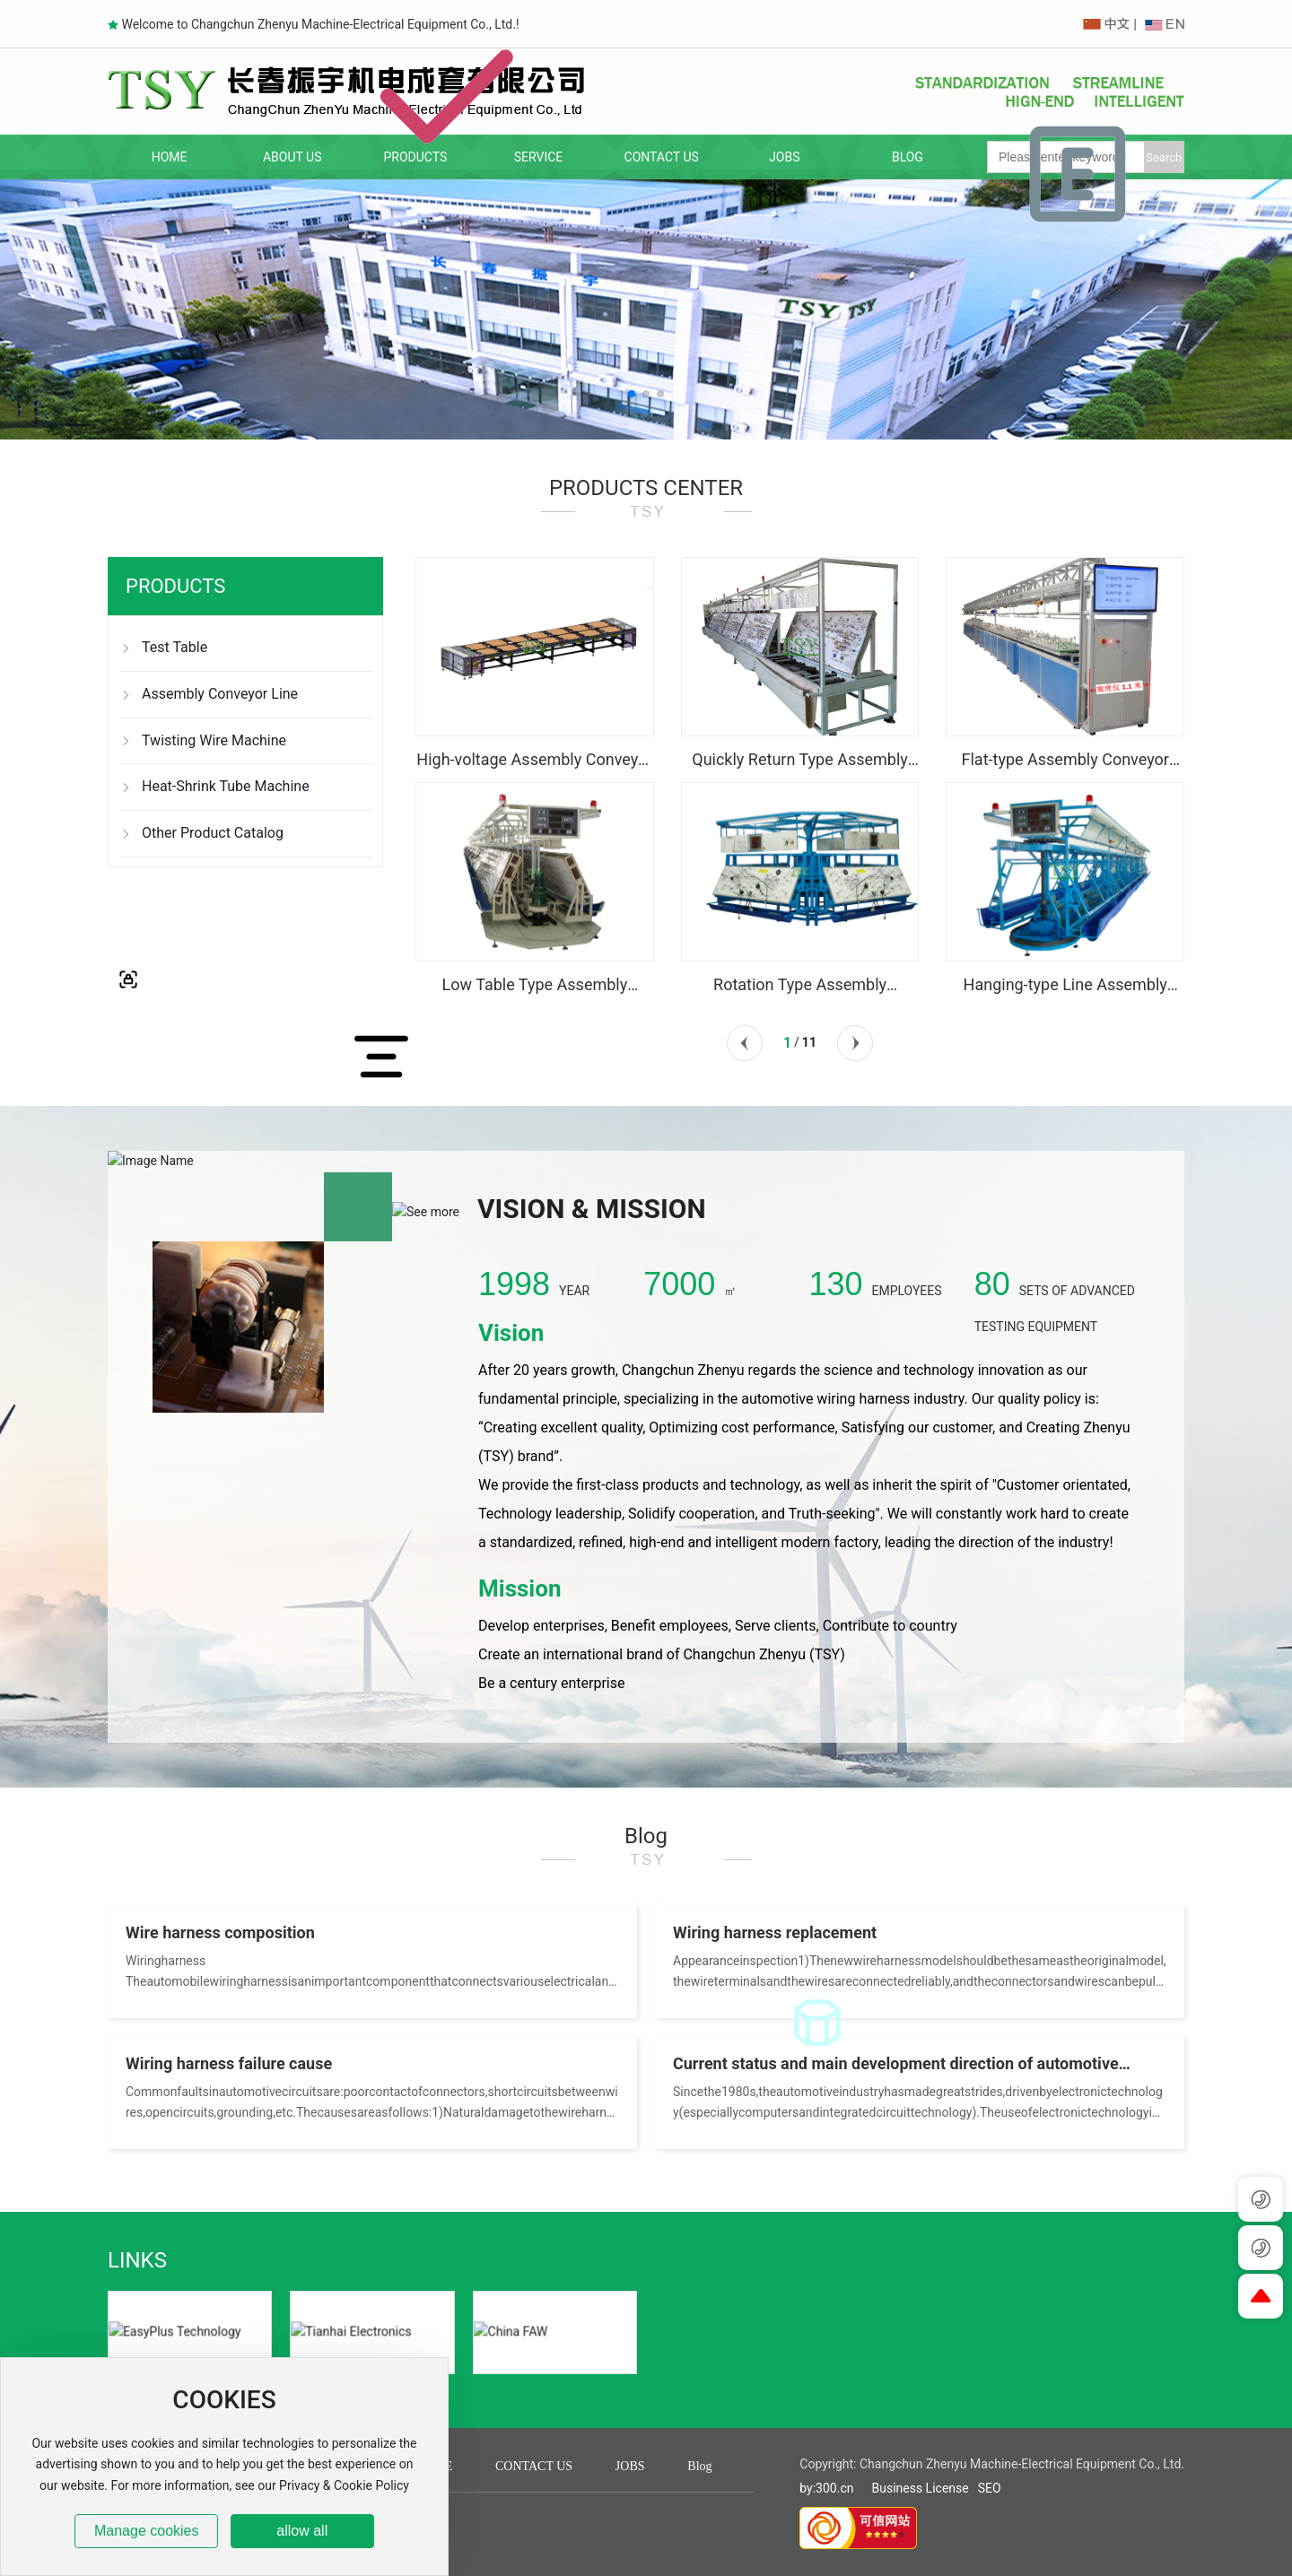 Image resolution: width=1292 pixels, height=2576 pixels. What do you see at coordinates (817, 2023) in the screenshot?
I see `view 3D object or shape` at bounding box center [817, 2023].